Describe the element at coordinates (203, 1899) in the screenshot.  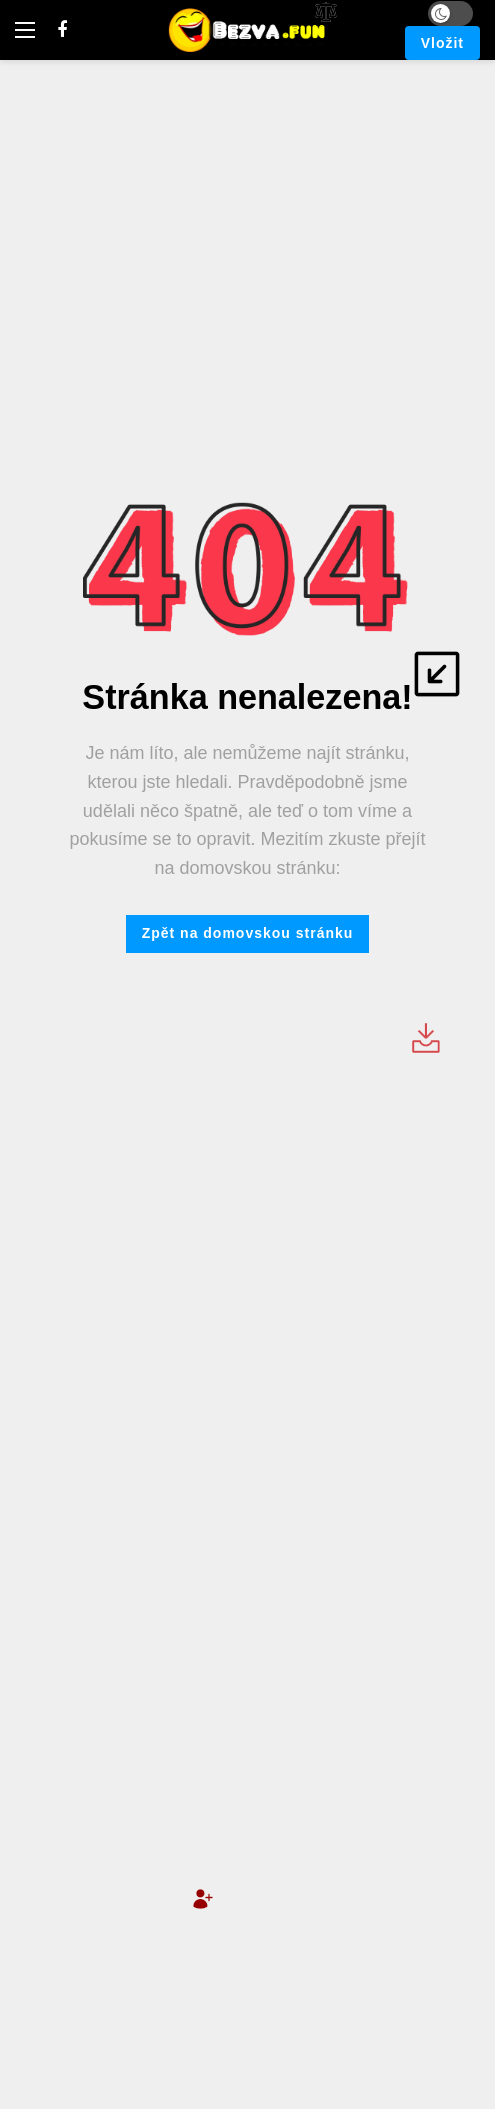
I see `add a new user or contact` at that location.